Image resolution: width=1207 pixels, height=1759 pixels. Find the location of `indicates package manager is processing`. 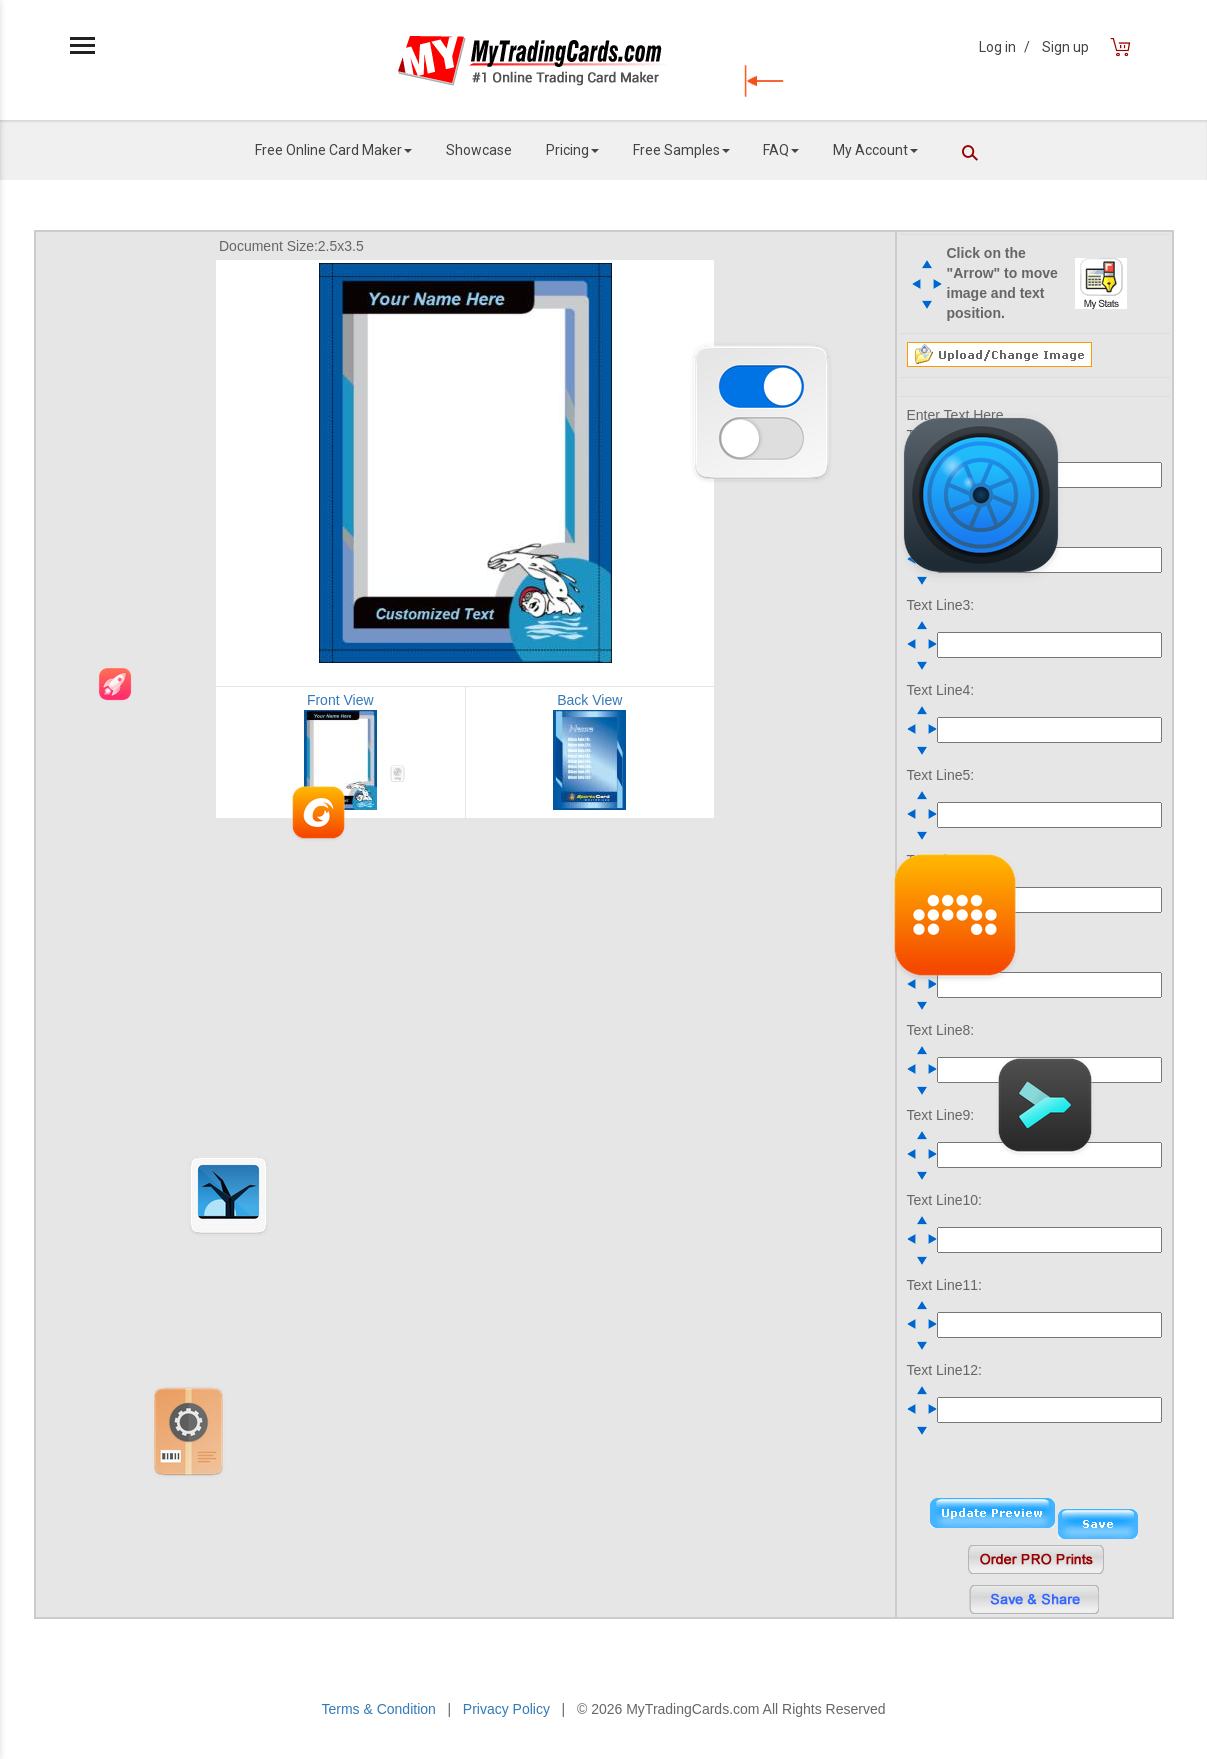

indicates package manager is processing is located at coordinates (188, 1431).